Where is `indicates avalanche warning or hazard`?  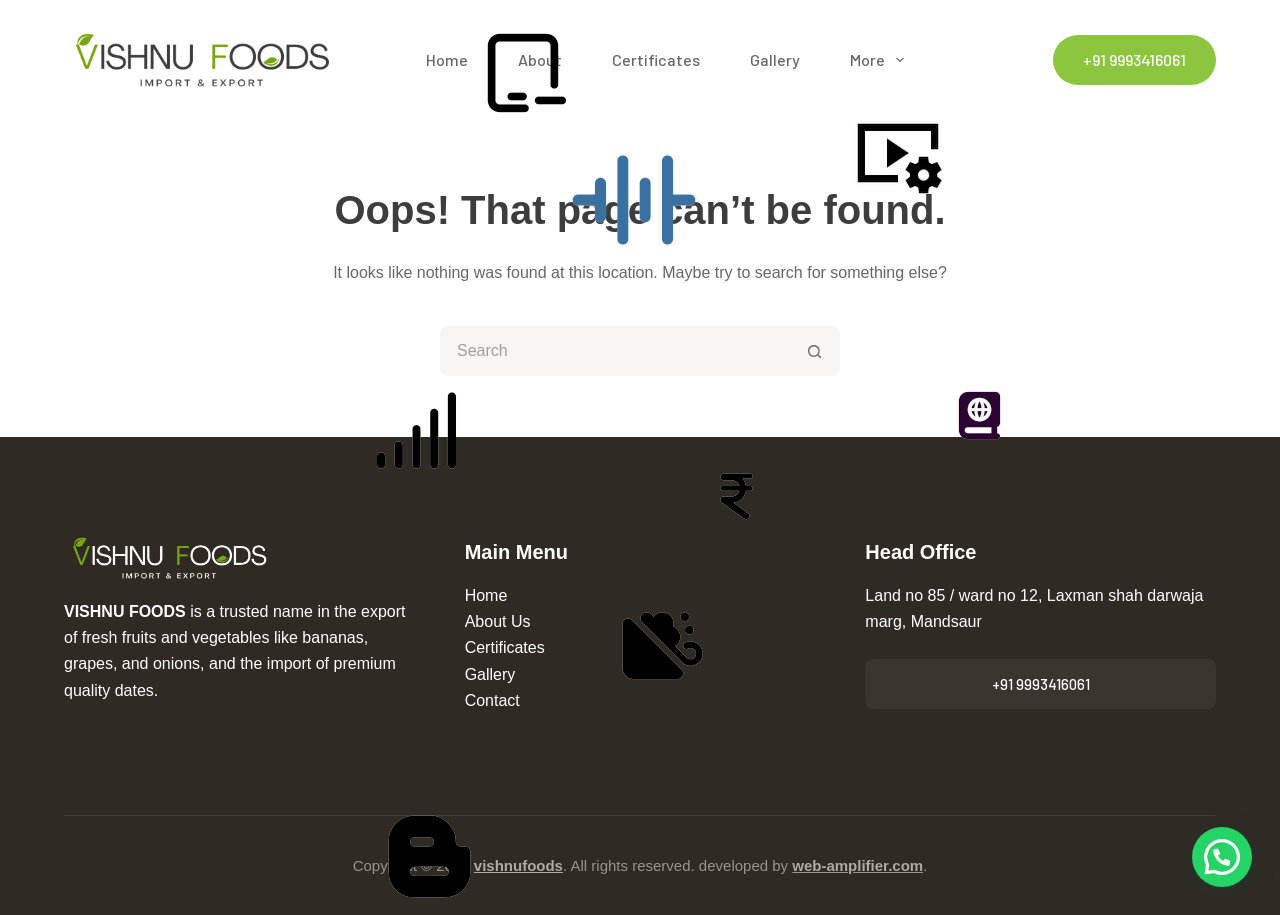 indicates avalanche warning or hazard is located at coordinates (662, 643).